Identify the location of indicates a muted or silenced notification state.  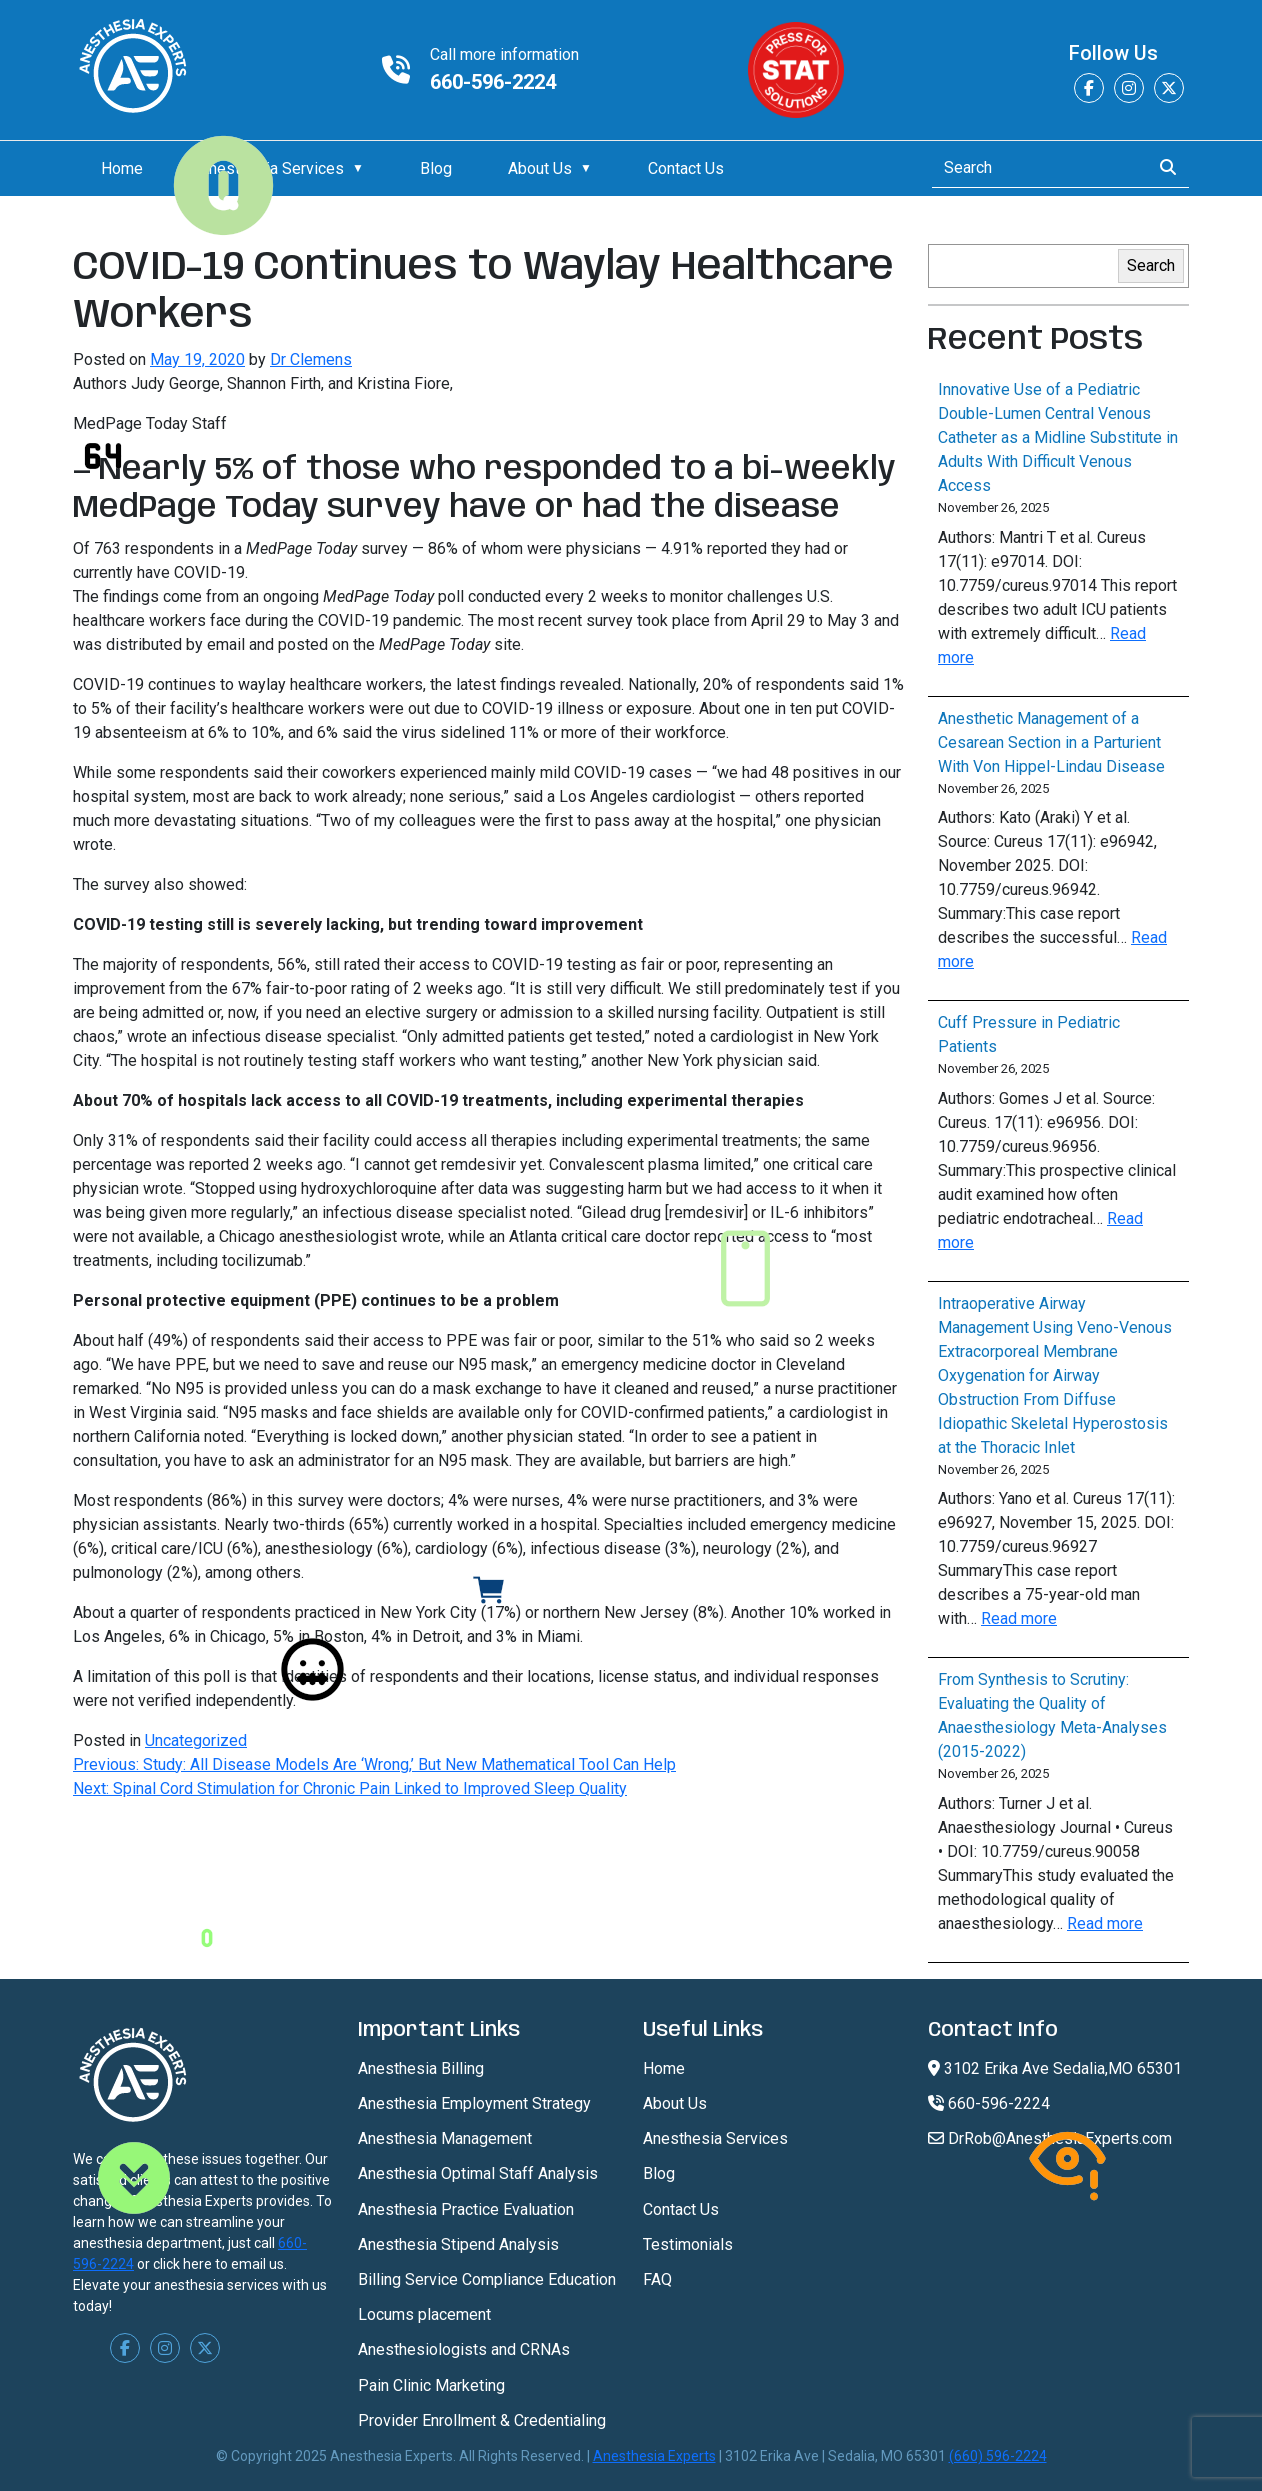
(312, 1669).